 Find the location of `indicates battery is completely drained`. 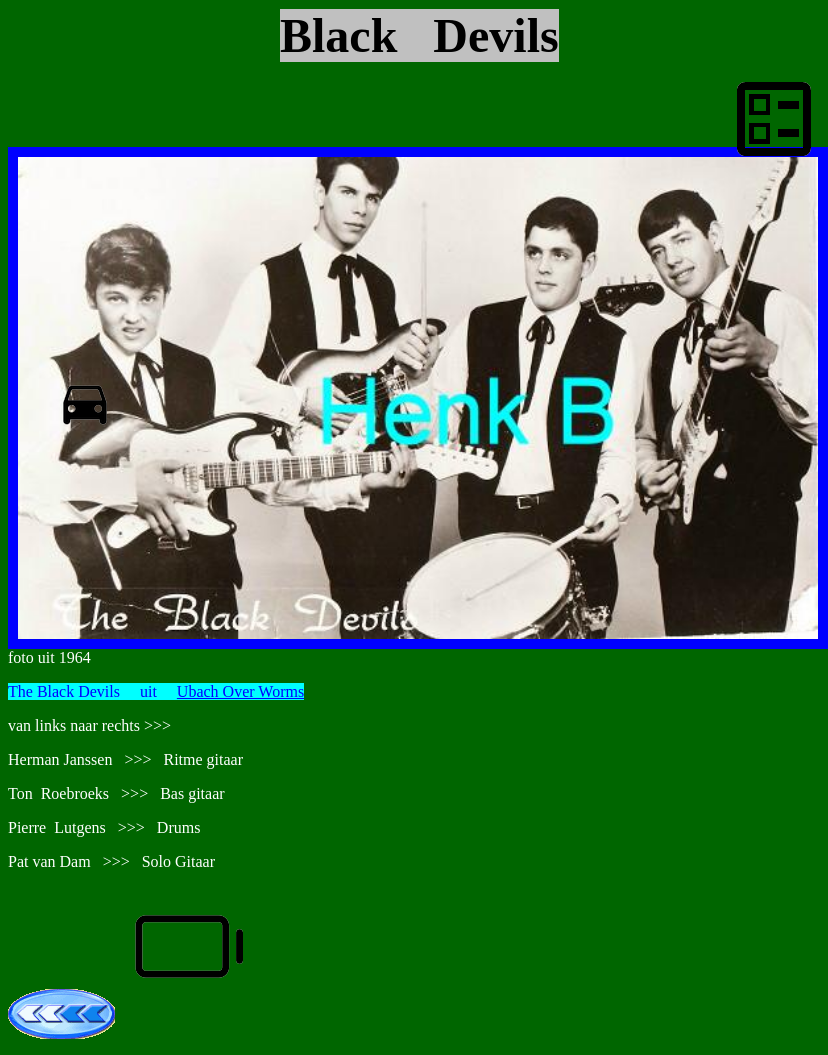

indicates battery is completely drained is located at coordinates (187, 946).